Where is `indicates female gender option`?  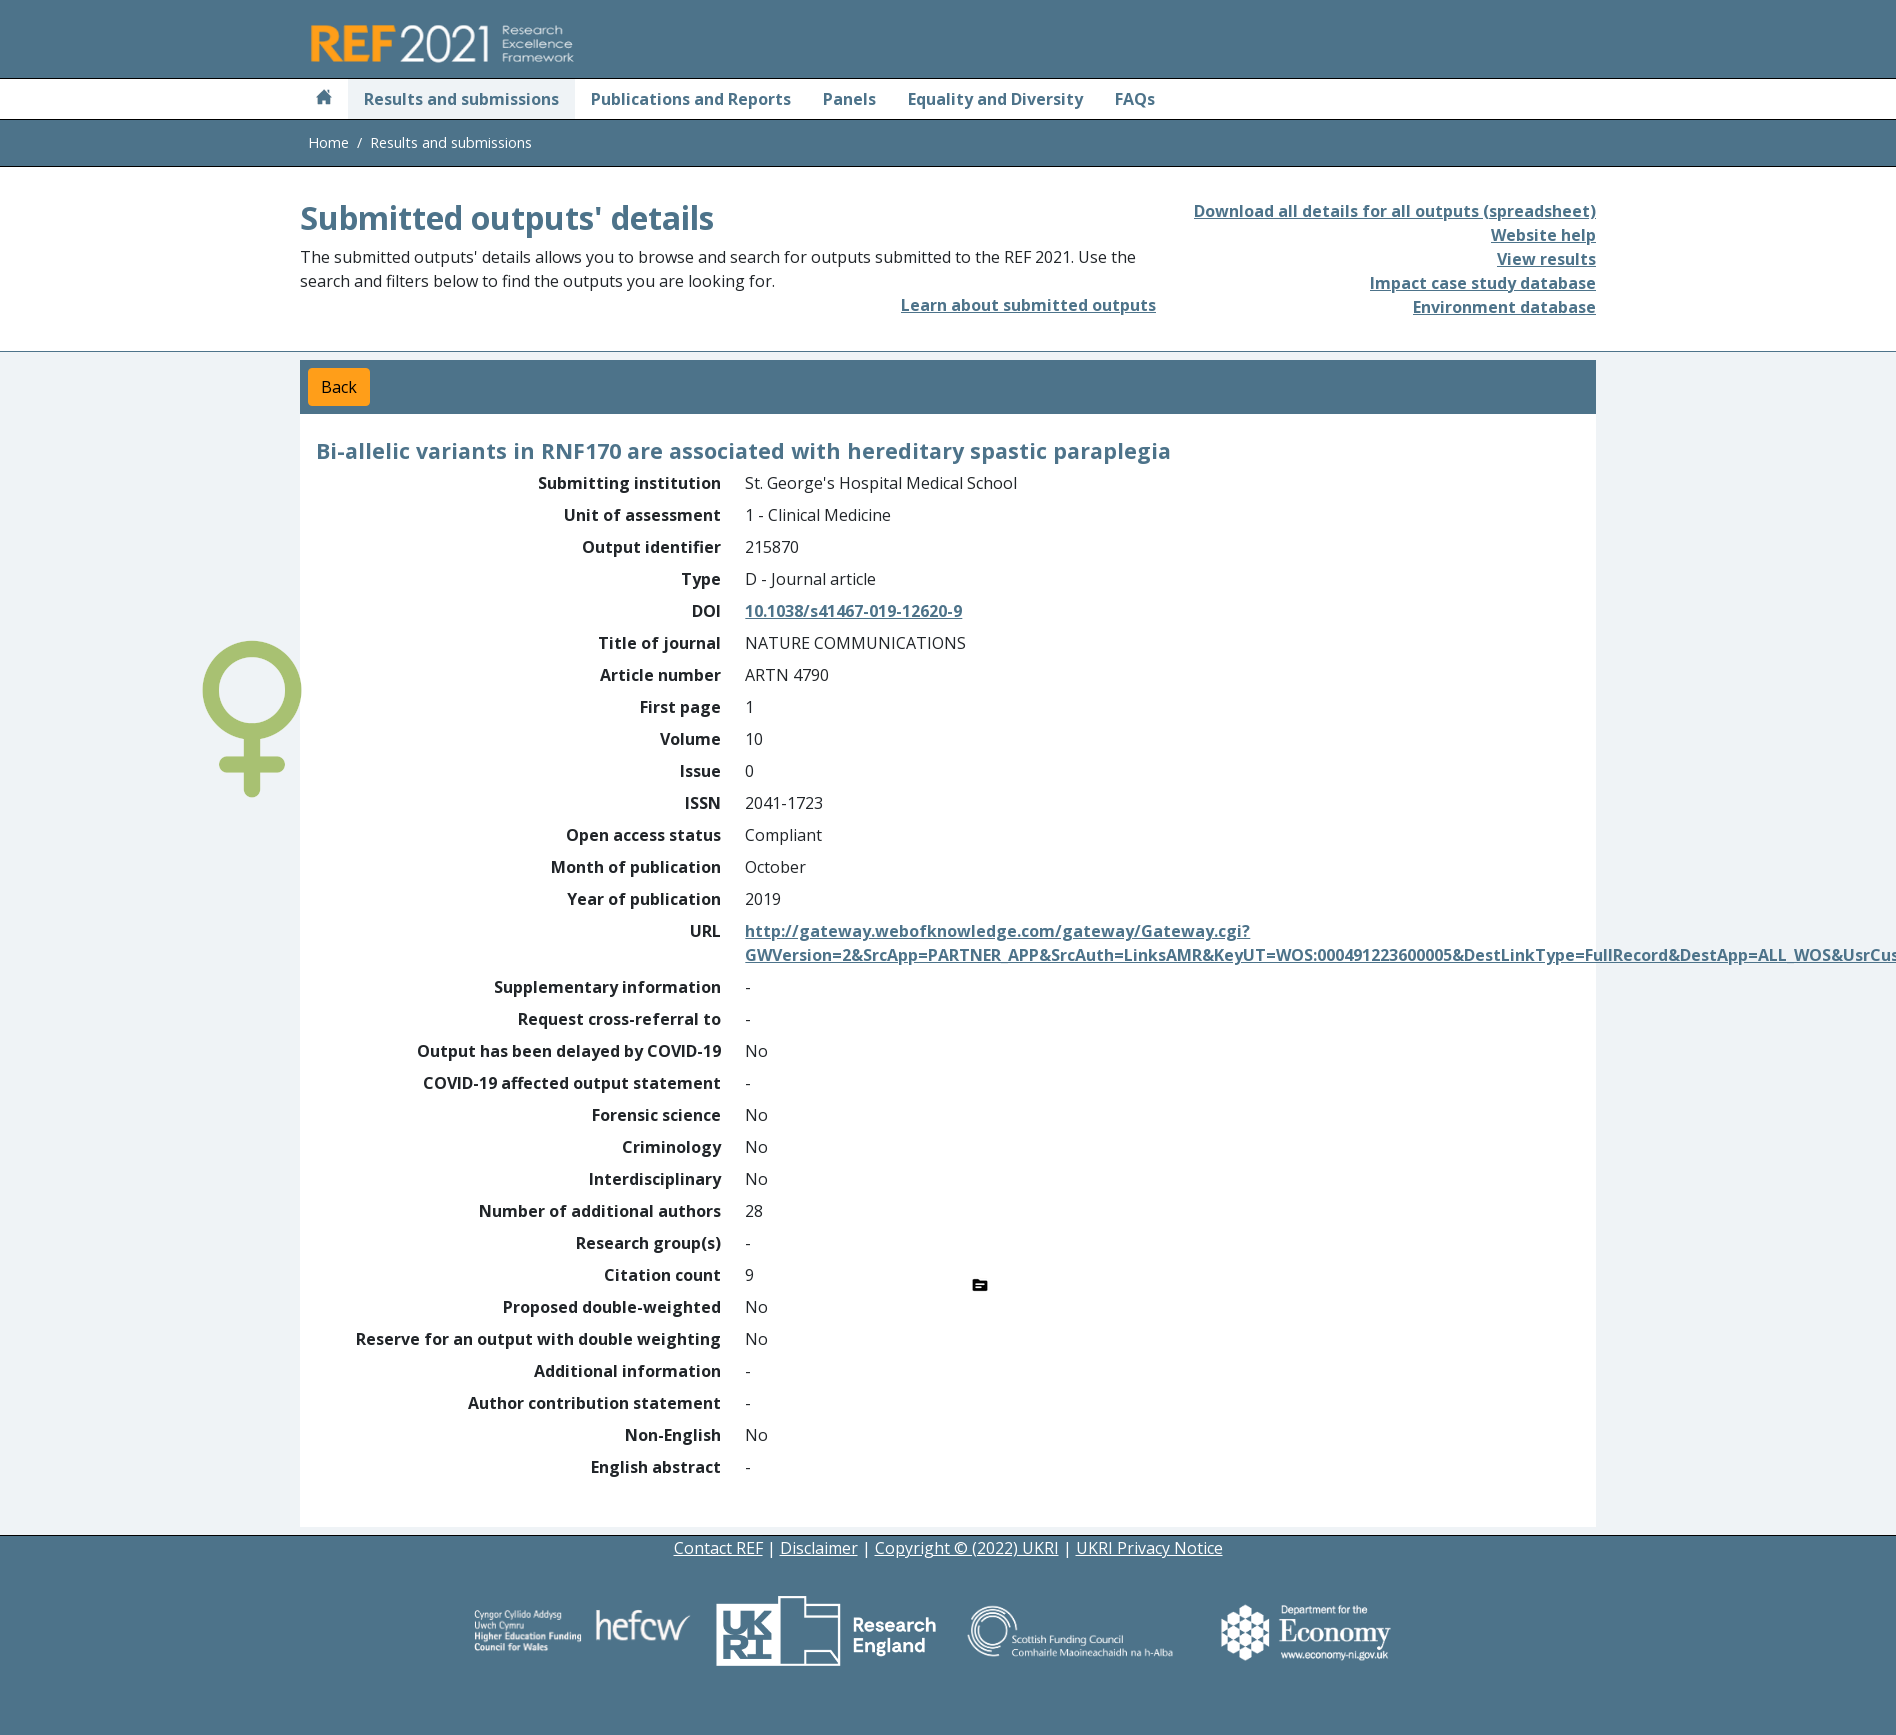
indicates female gender option is located at coordinates (252, 715).